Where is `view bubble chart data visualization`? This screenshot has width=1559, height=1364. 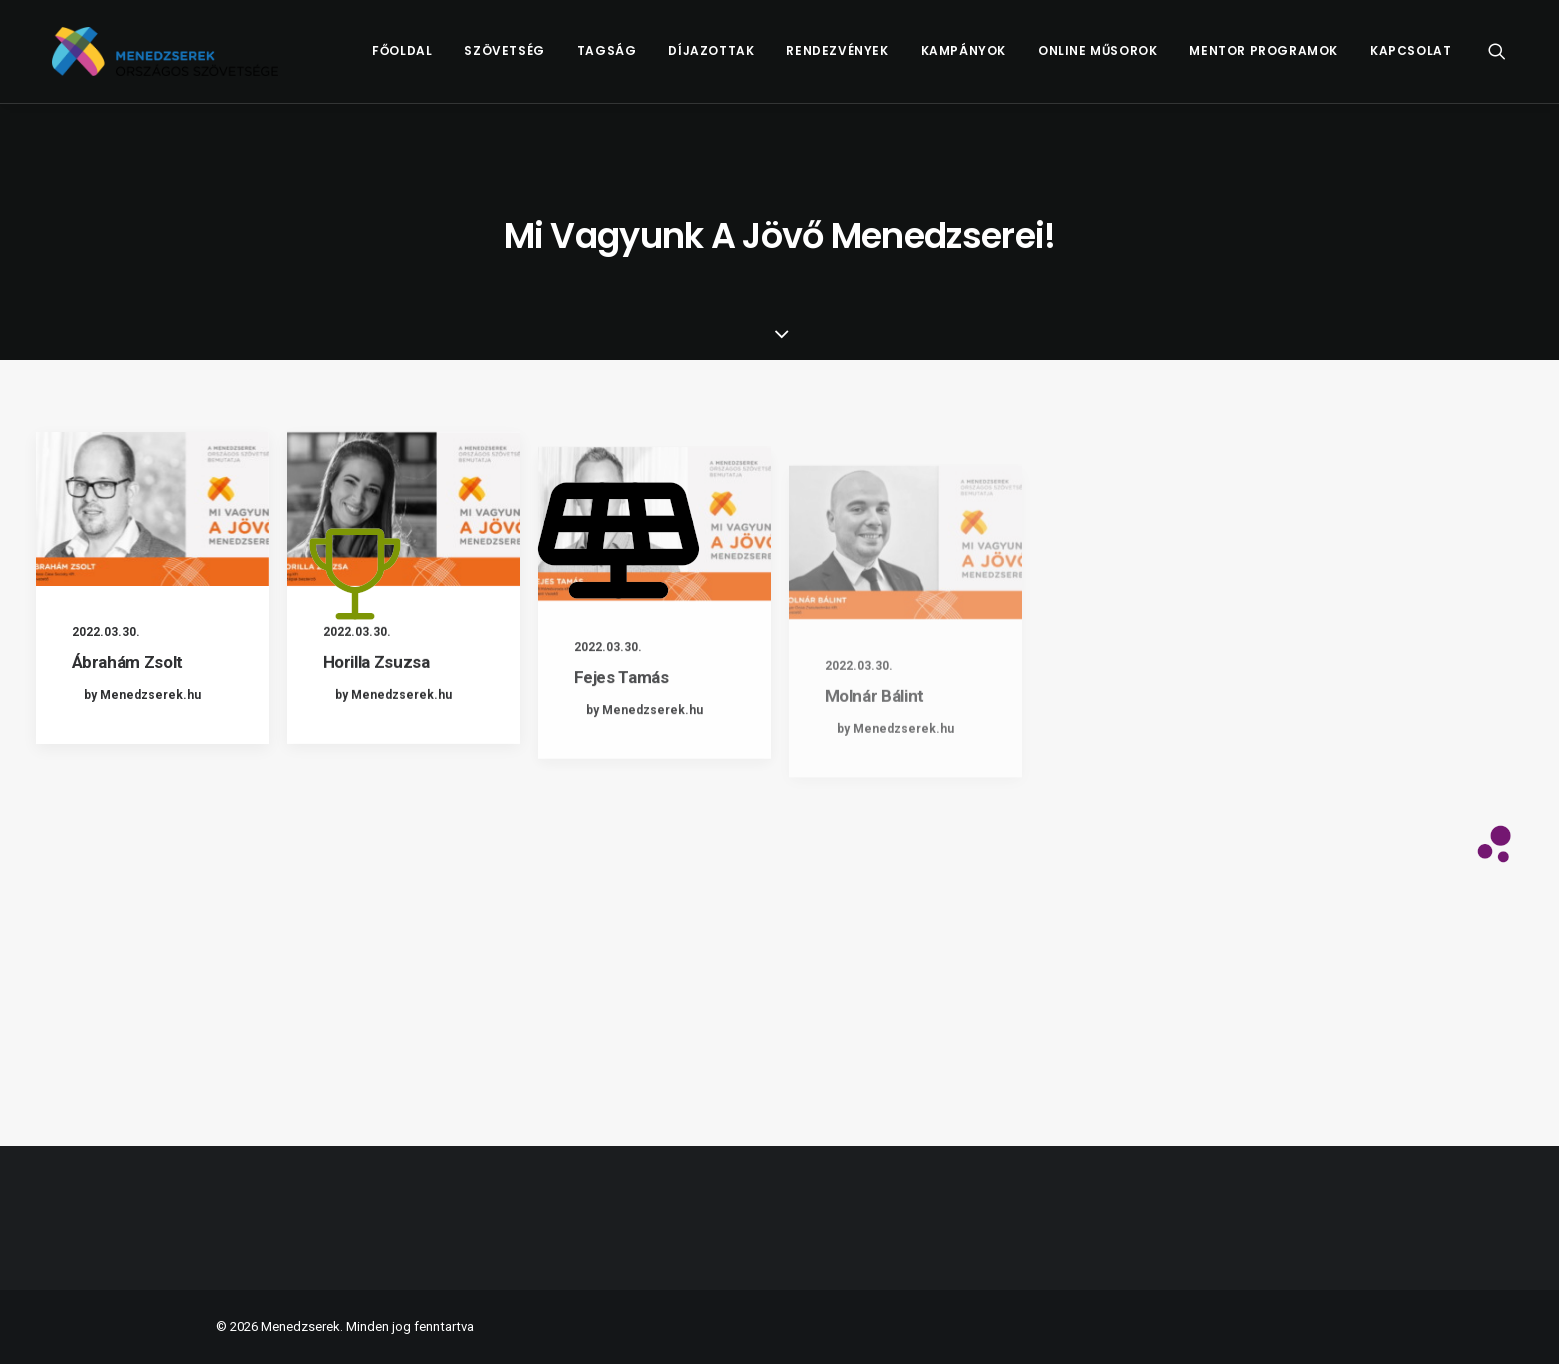 view bubble chart data visualization is located at coordinates (1496, 844).